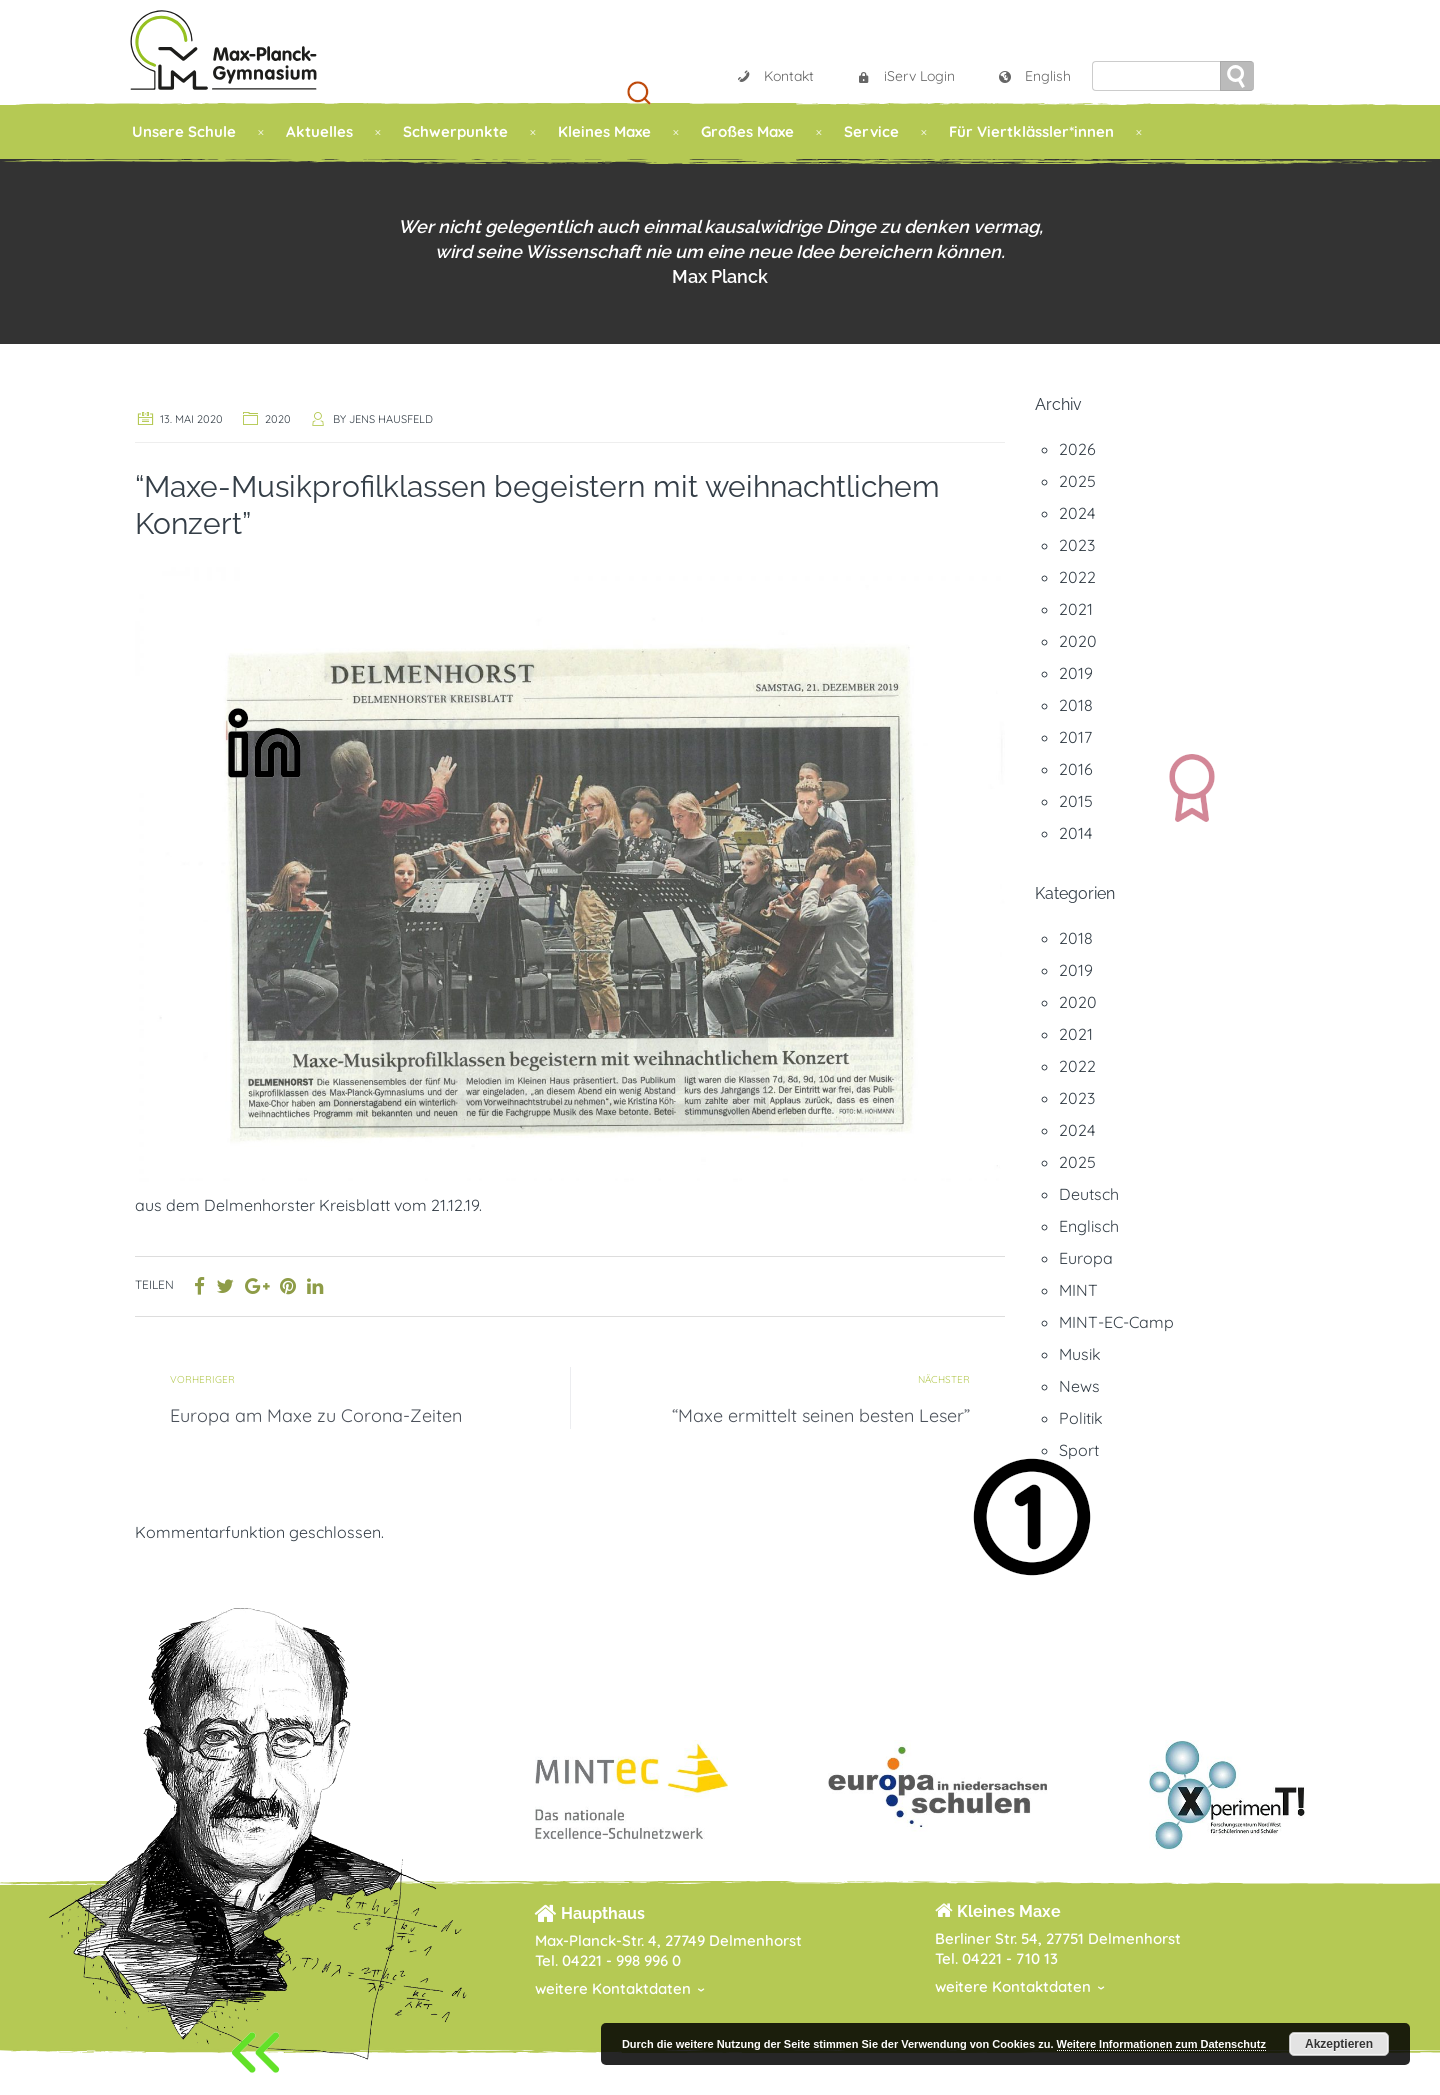 The width and height of the screenshot is (1440, 2095). What do you see at coordinates (639, 93) in the screenshot?
I see `search for content or items` at bounding box center [639, 93].